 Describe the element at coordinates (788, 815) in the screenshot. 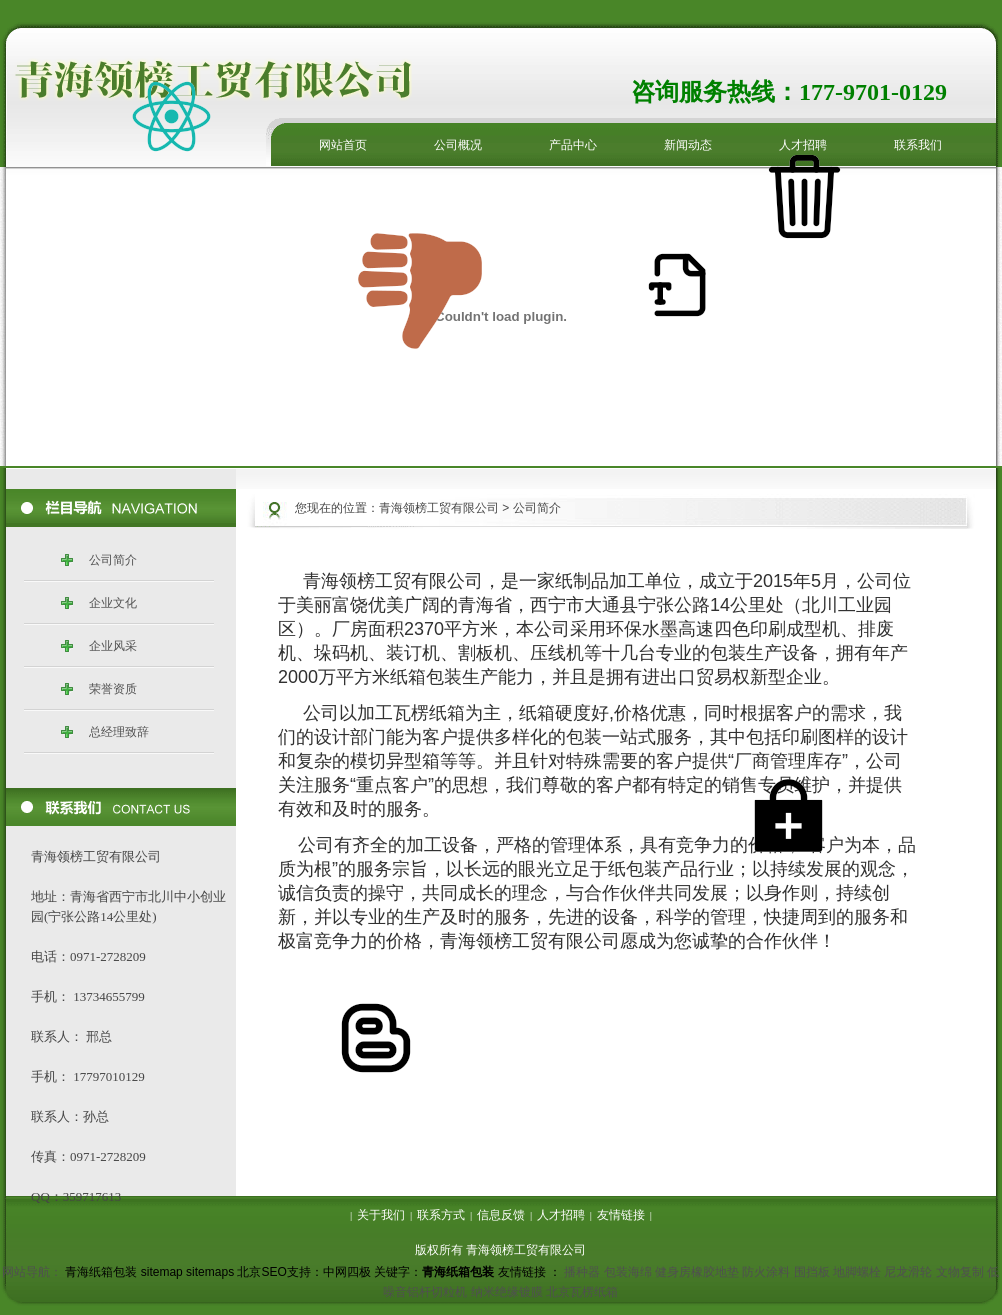

I see `add item to shopping bag` at that location.